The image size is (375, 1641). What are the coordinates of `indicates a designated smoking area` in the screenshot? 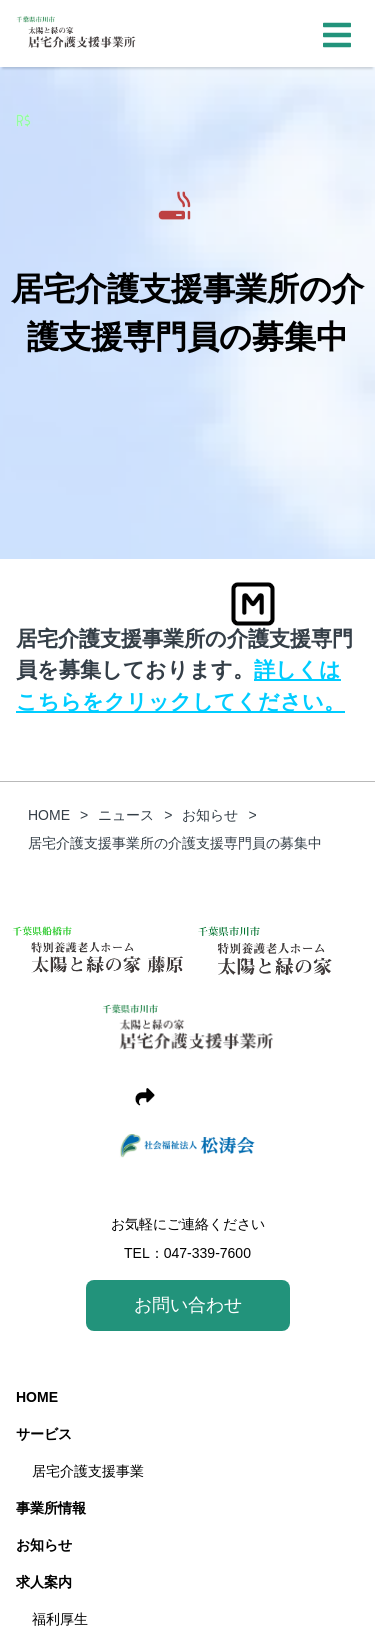 It's located at (174, 205).